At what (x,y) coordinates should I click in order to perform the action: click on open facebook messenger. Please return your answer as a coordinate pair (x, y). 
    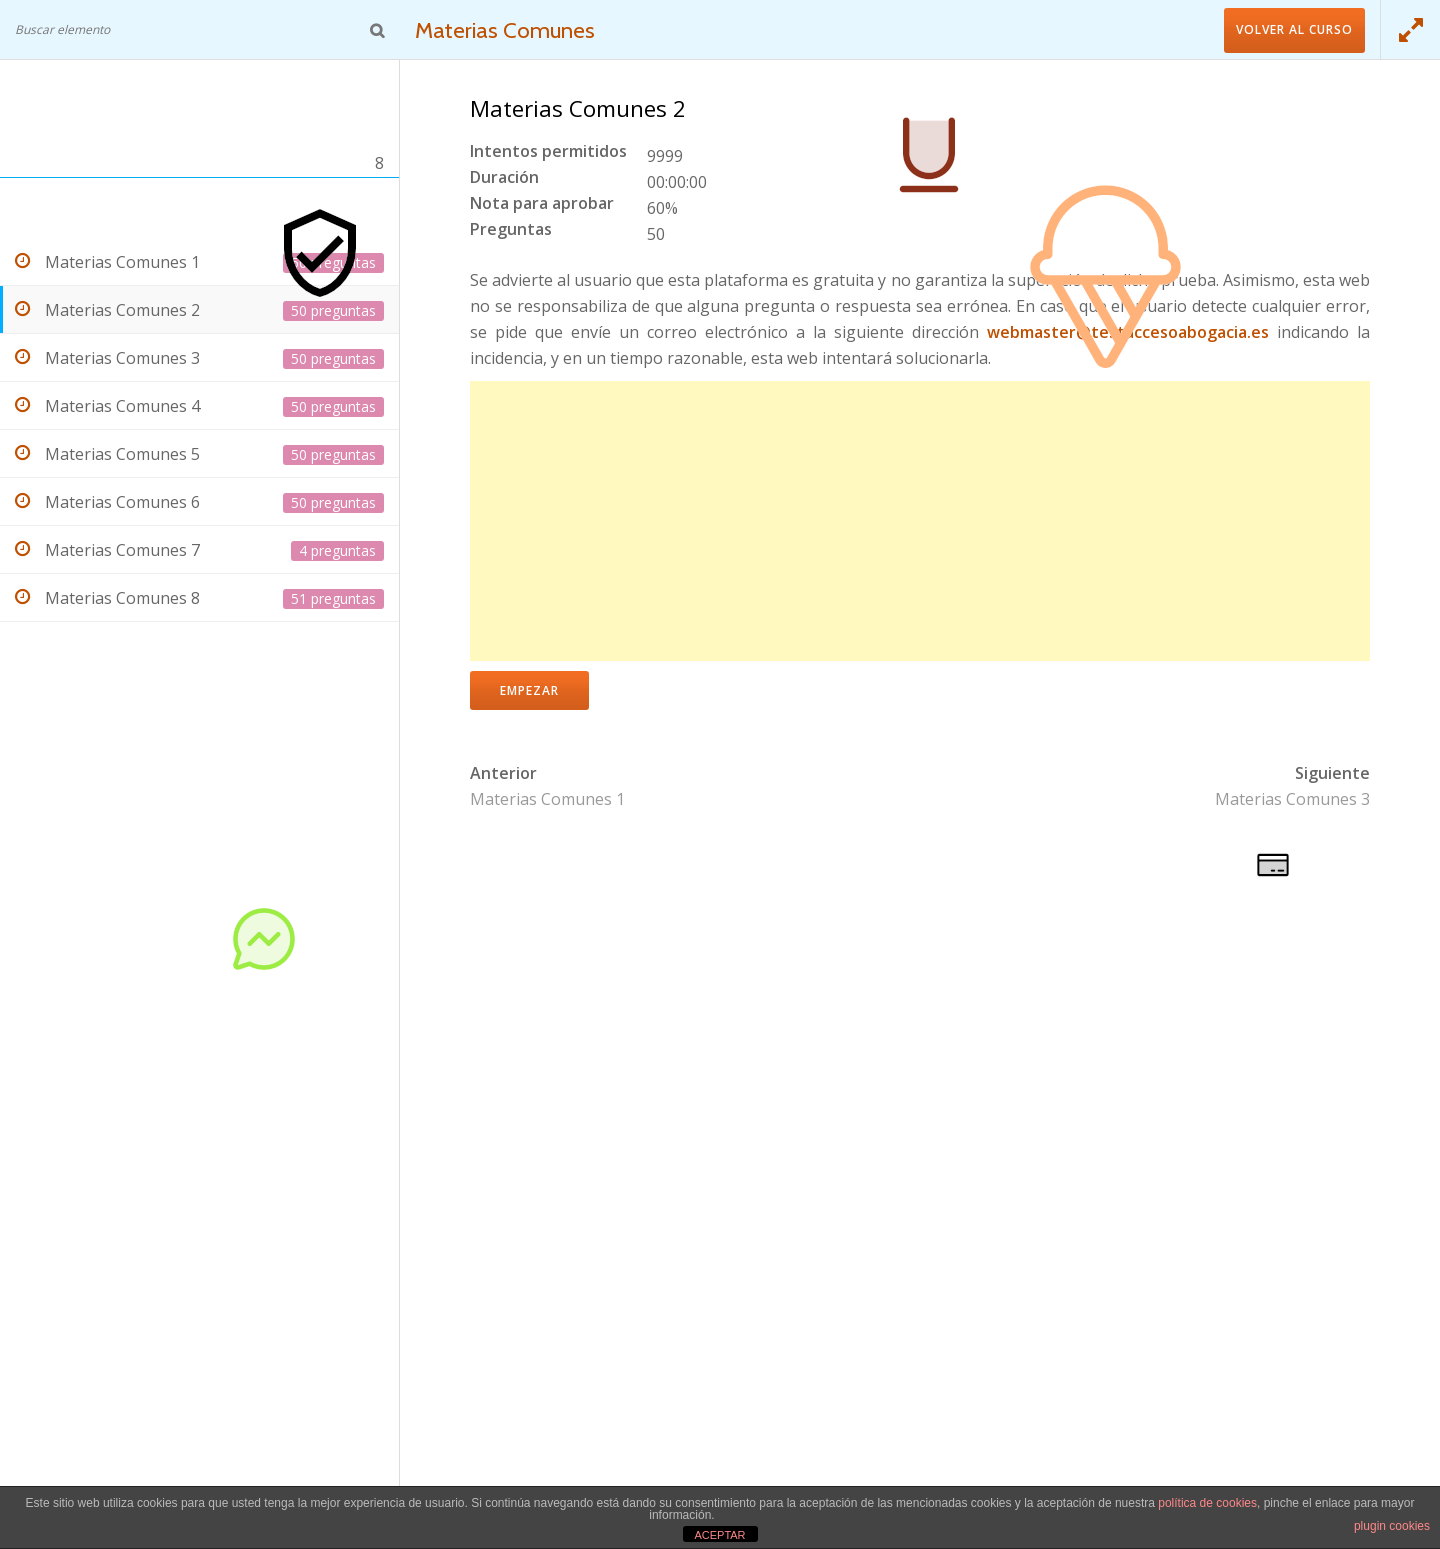
    Looking at the image, I should click on (264, 939).